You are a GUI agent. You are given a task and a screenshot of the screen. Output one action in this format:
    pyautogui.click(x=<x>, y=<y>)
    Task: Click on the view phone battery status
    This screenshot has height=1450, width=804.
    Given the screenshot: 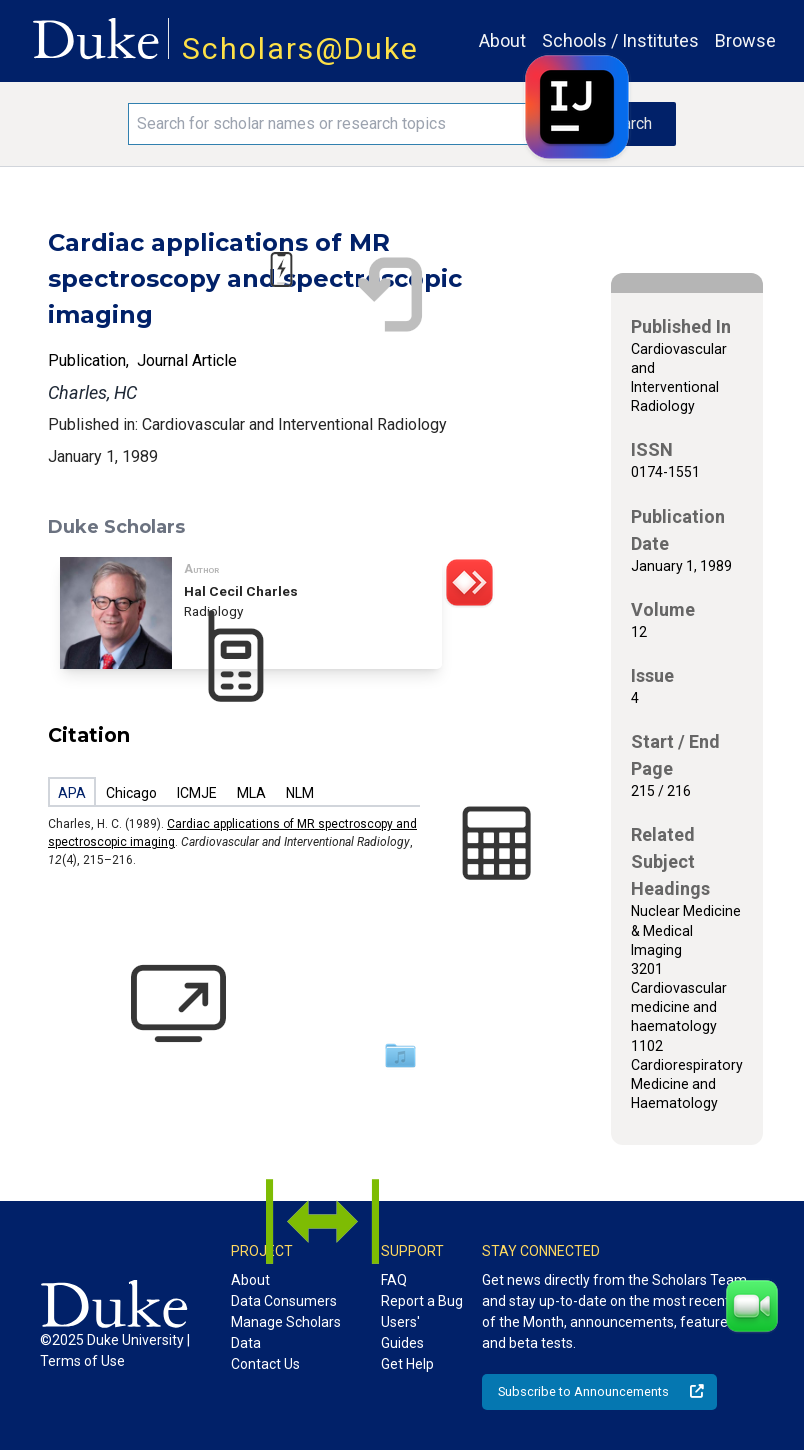 What is the action you would take?
    pyautogui.click(x=281, y=269)
    